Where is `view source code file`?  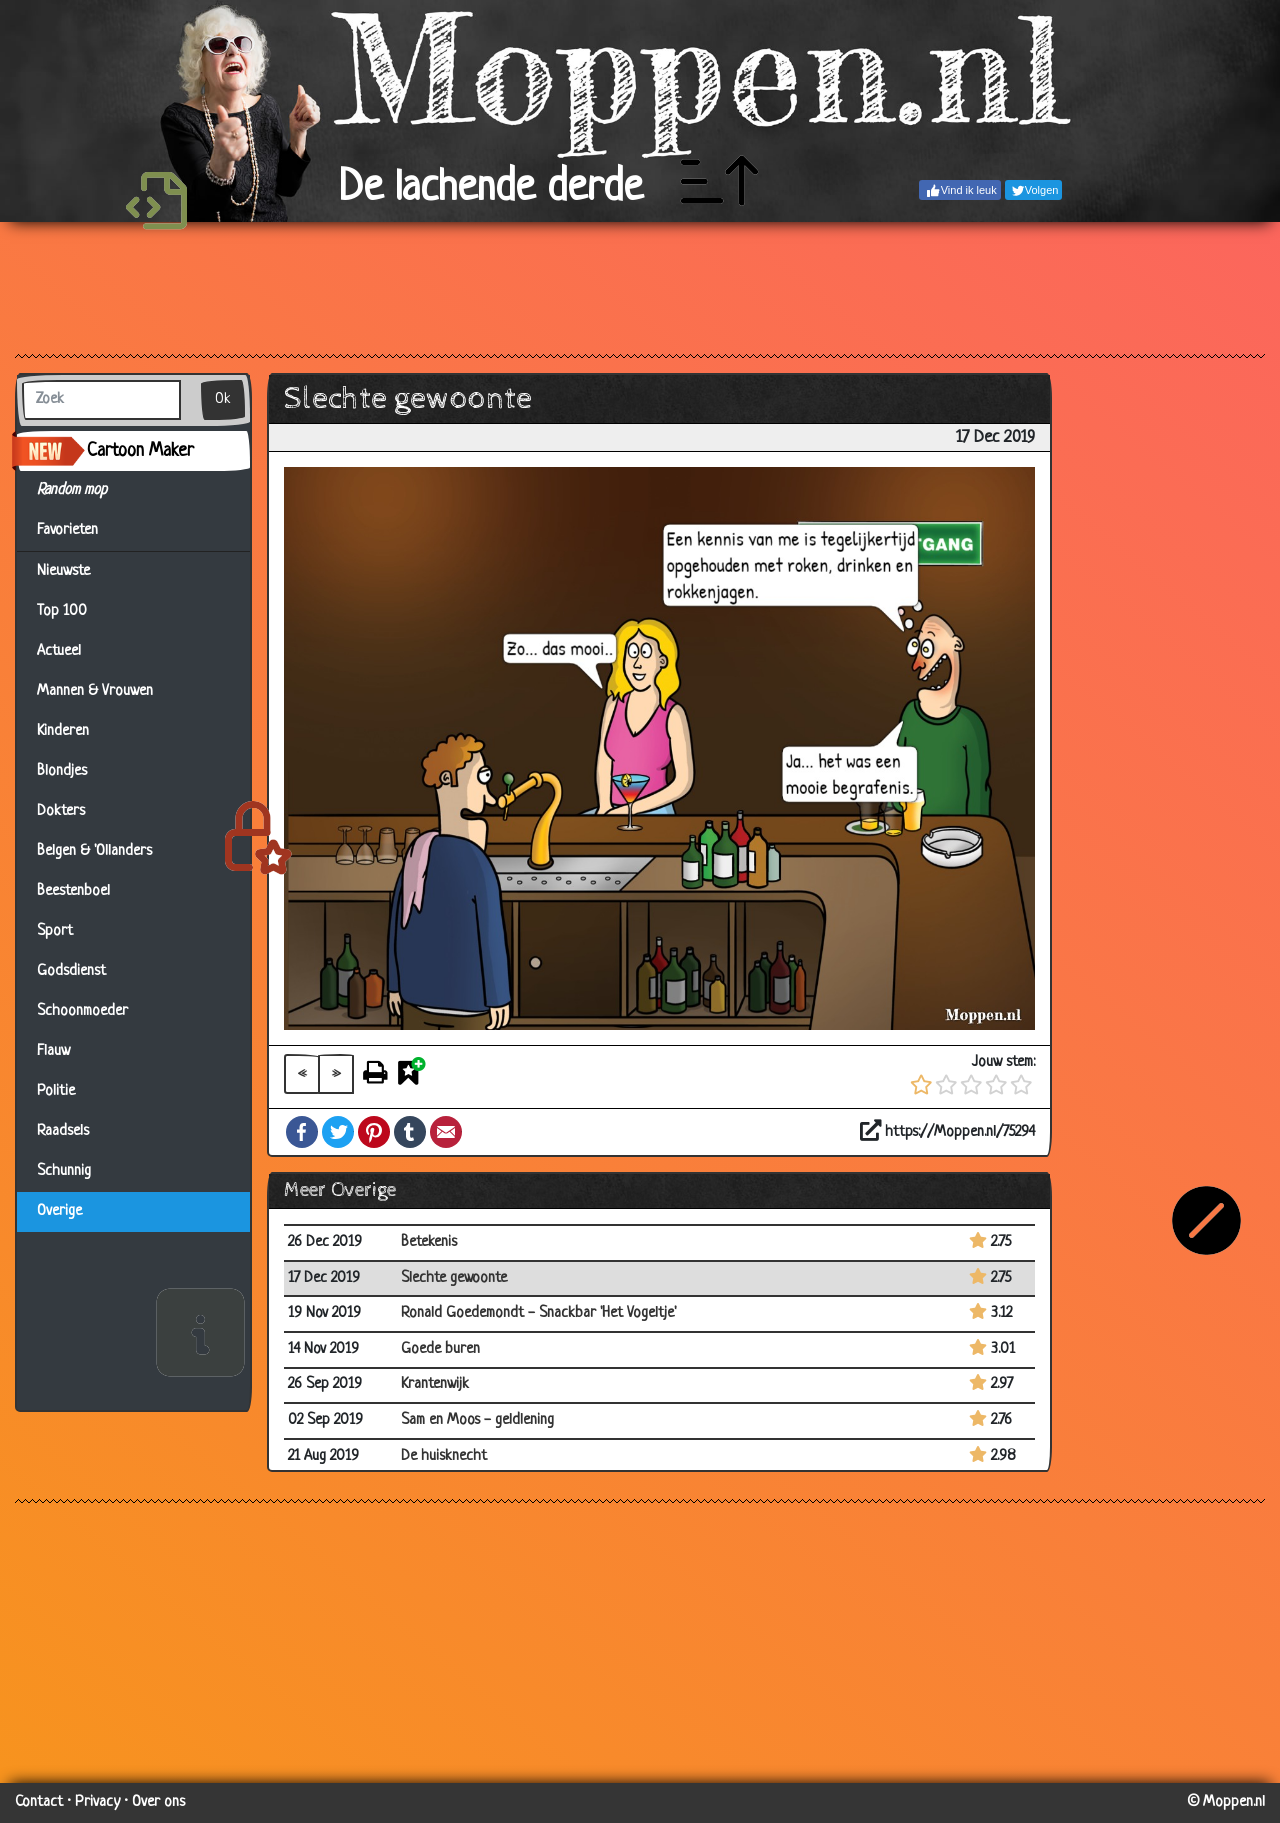 view source code file is located at coordinates (156, 202).